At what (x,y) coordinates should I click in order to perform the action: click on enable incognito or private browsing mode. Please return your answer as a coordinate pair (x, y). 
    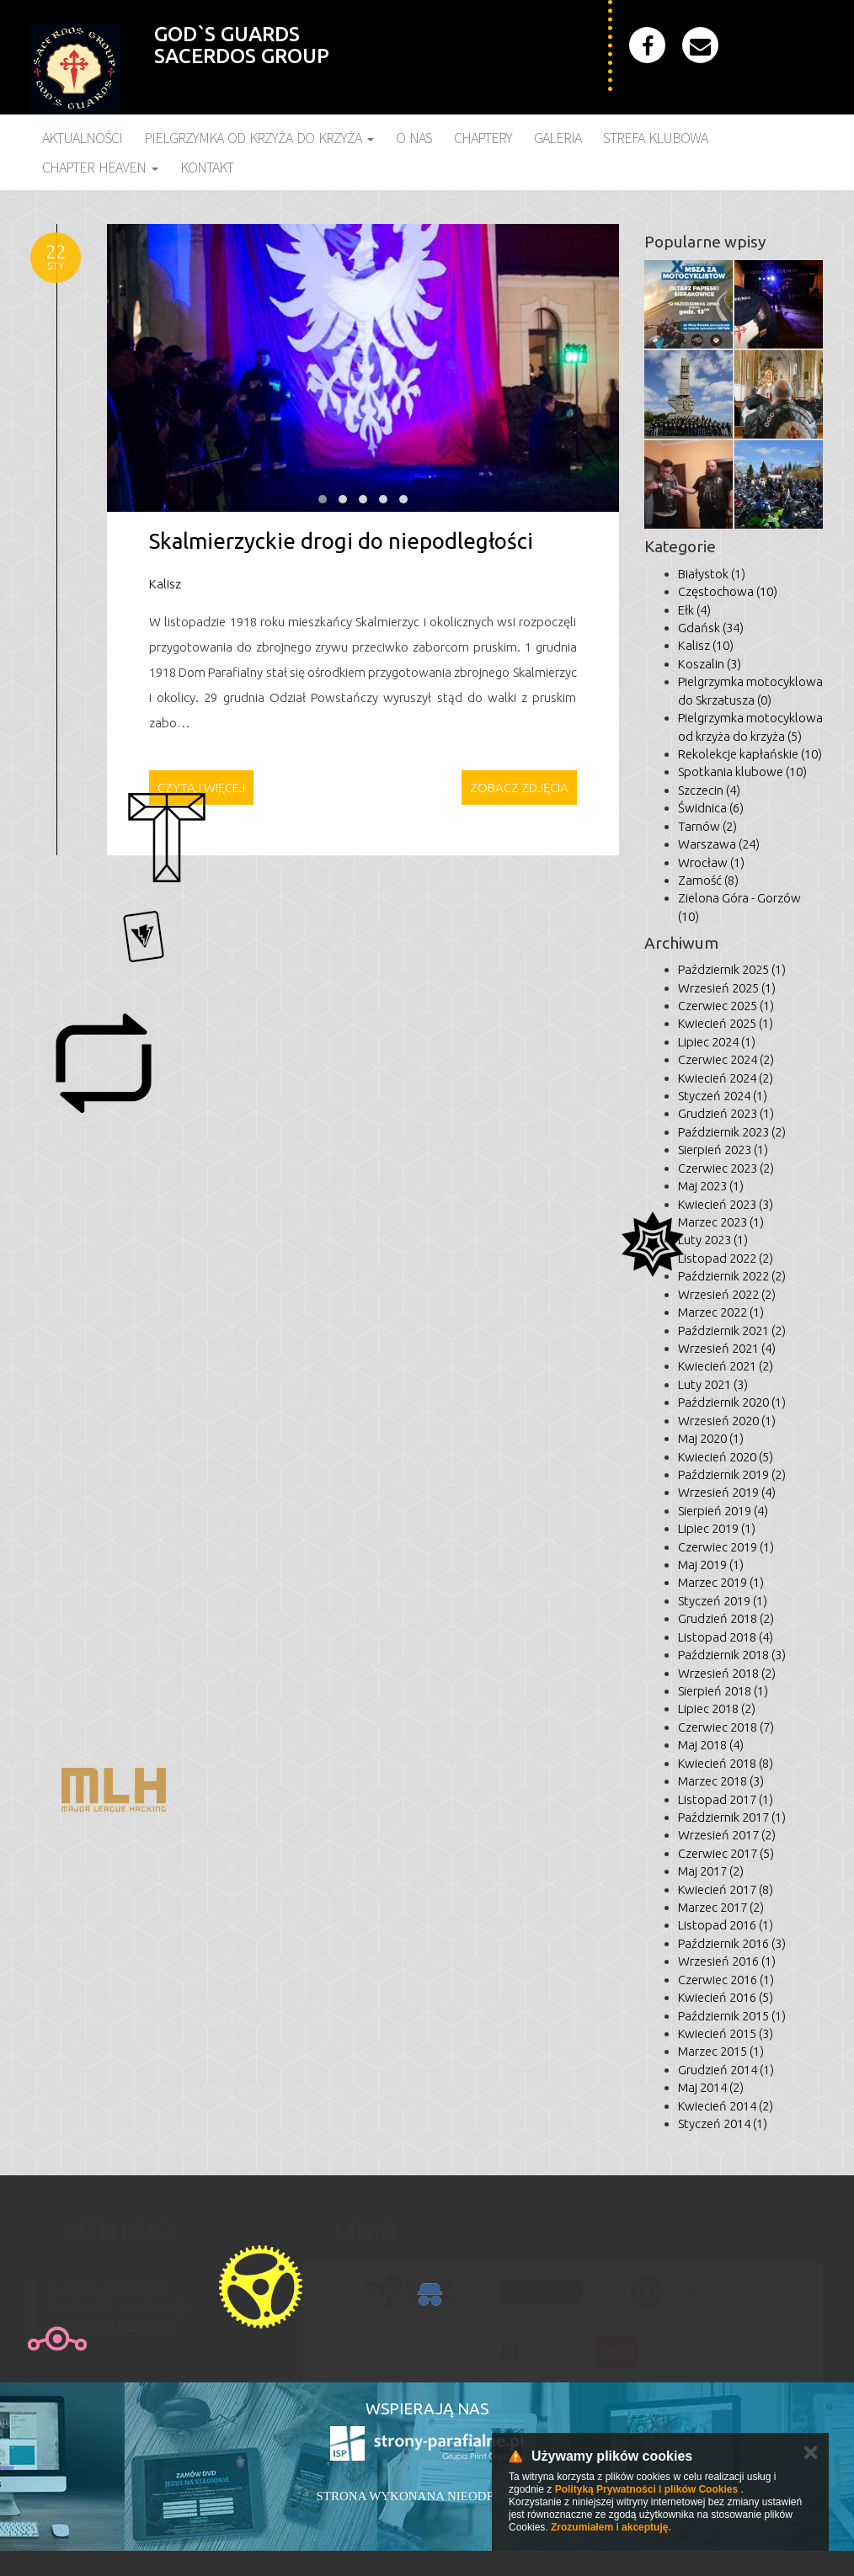
    Looking at the image, I should click on (430, 2294).